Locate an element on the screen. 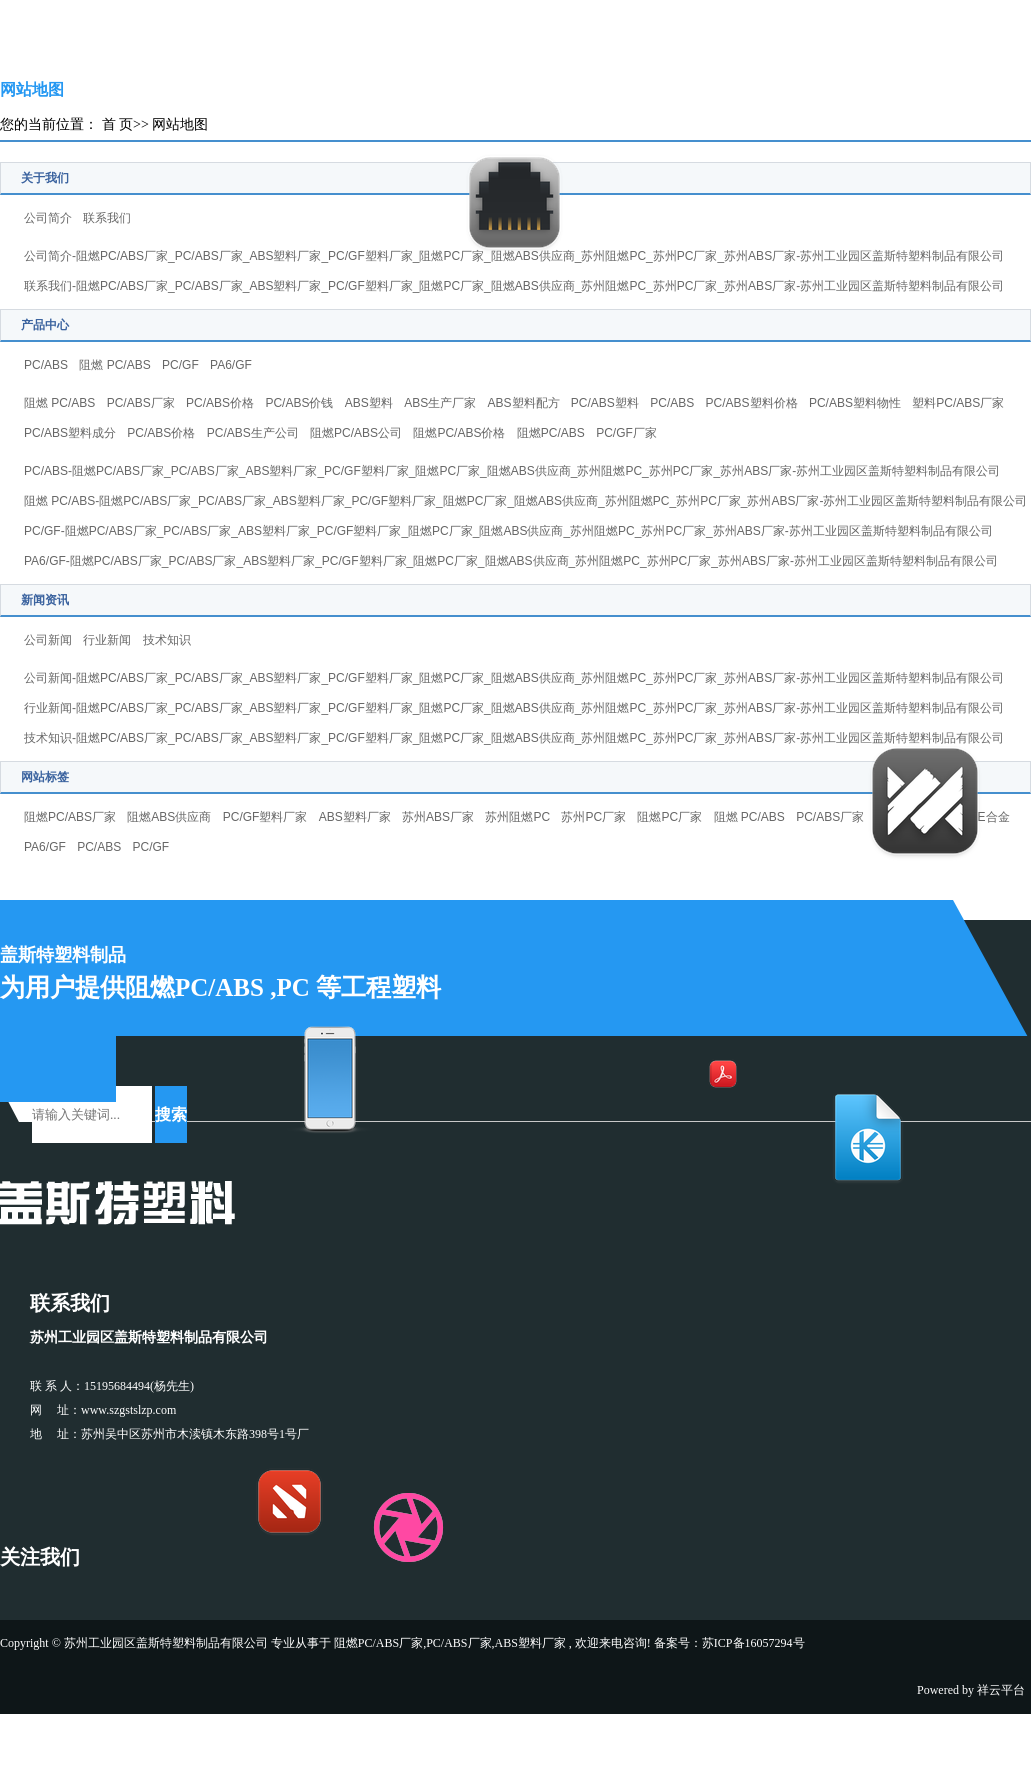 Image resolution: width=1031 pixels, height=1791 pixels. open a KMyMoney financial data file is located at coordinates (868, 1139).